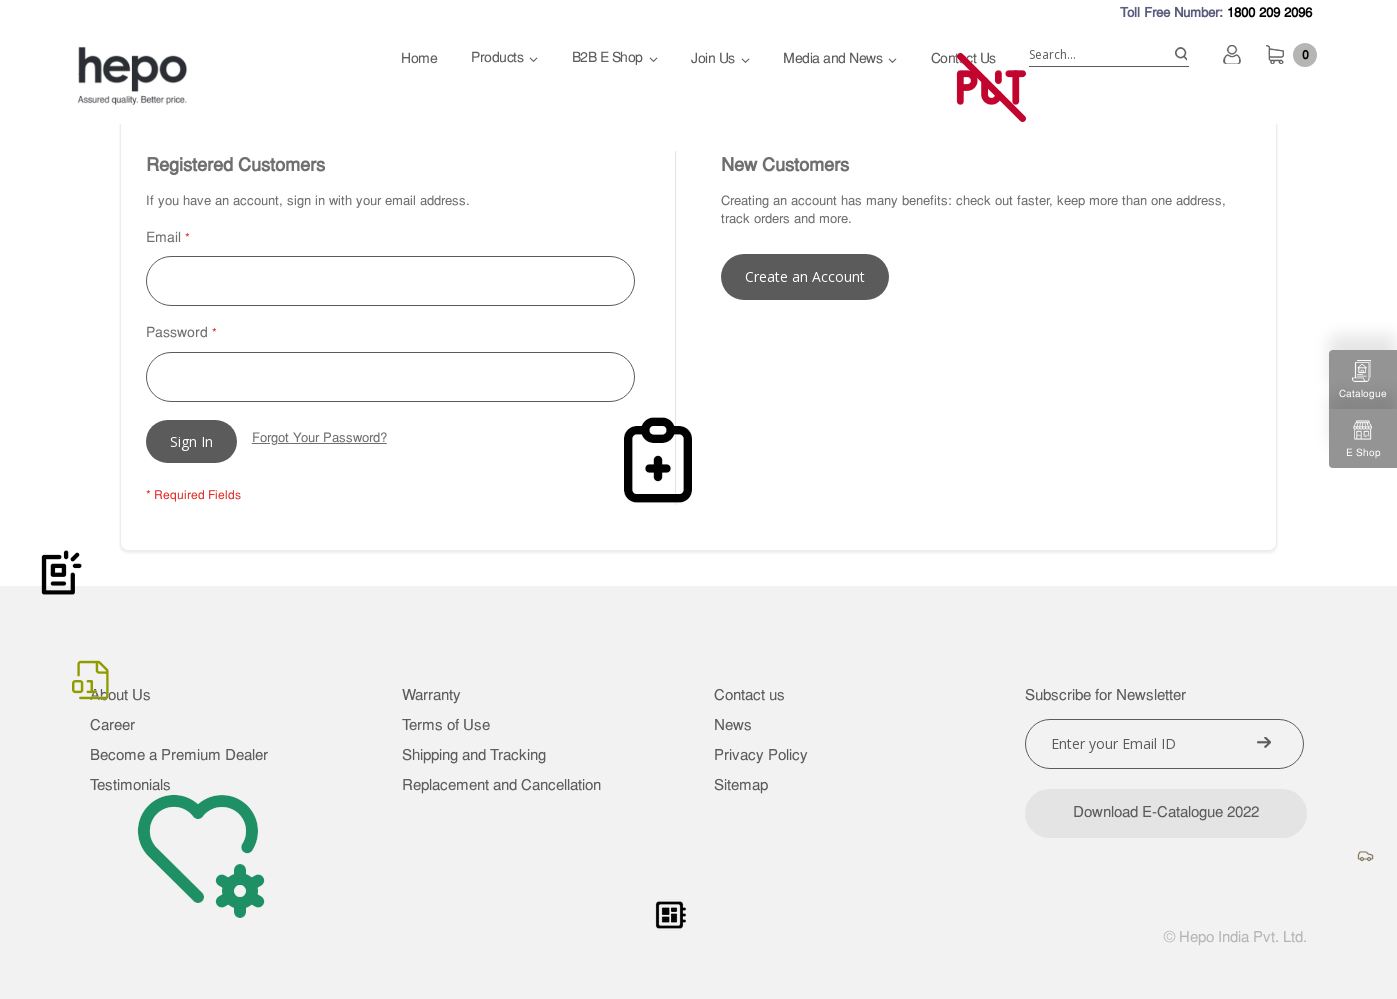 The width and height of the screenshot is (1397, 999). Describe the element at coordinates (1365, 855) in the screenshot. I see `access vehicle or driving settings` at that location.